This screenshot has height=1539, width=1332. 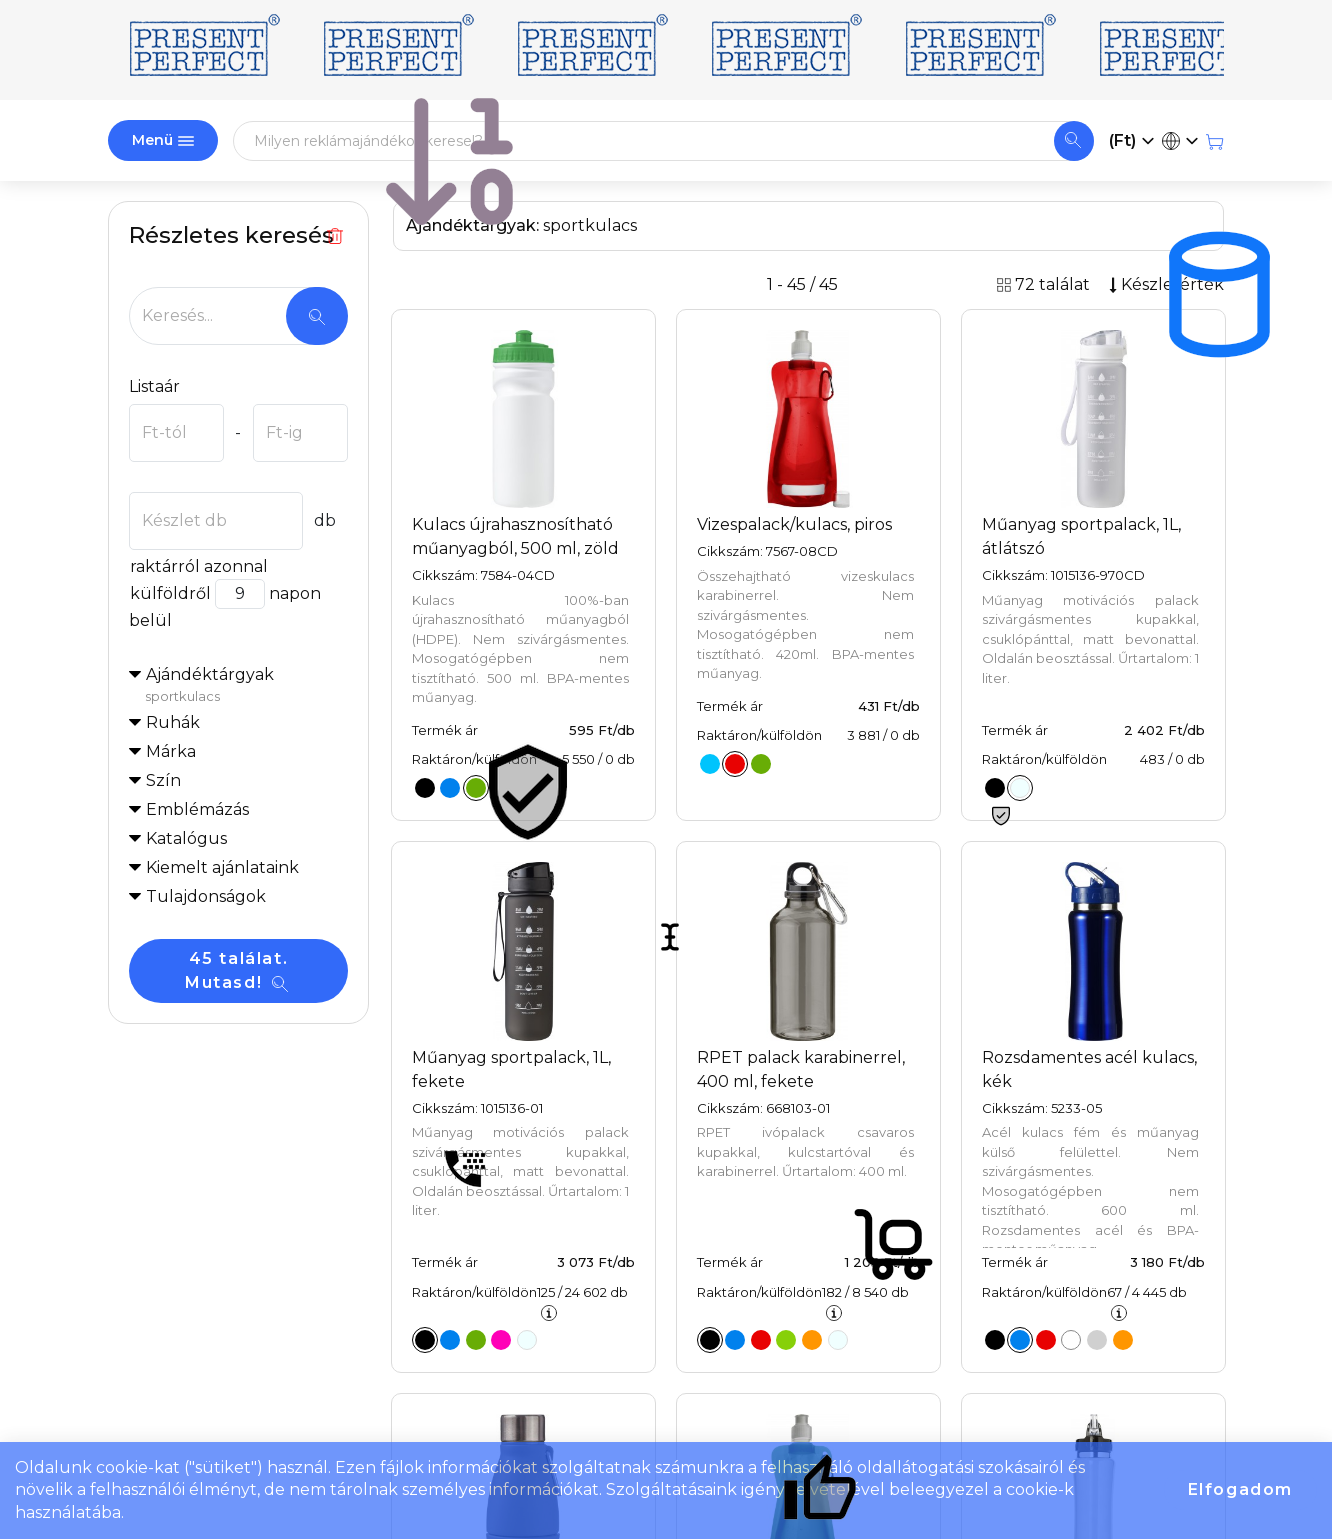 I want to click on text input field is active, so click(x=670, y=937).